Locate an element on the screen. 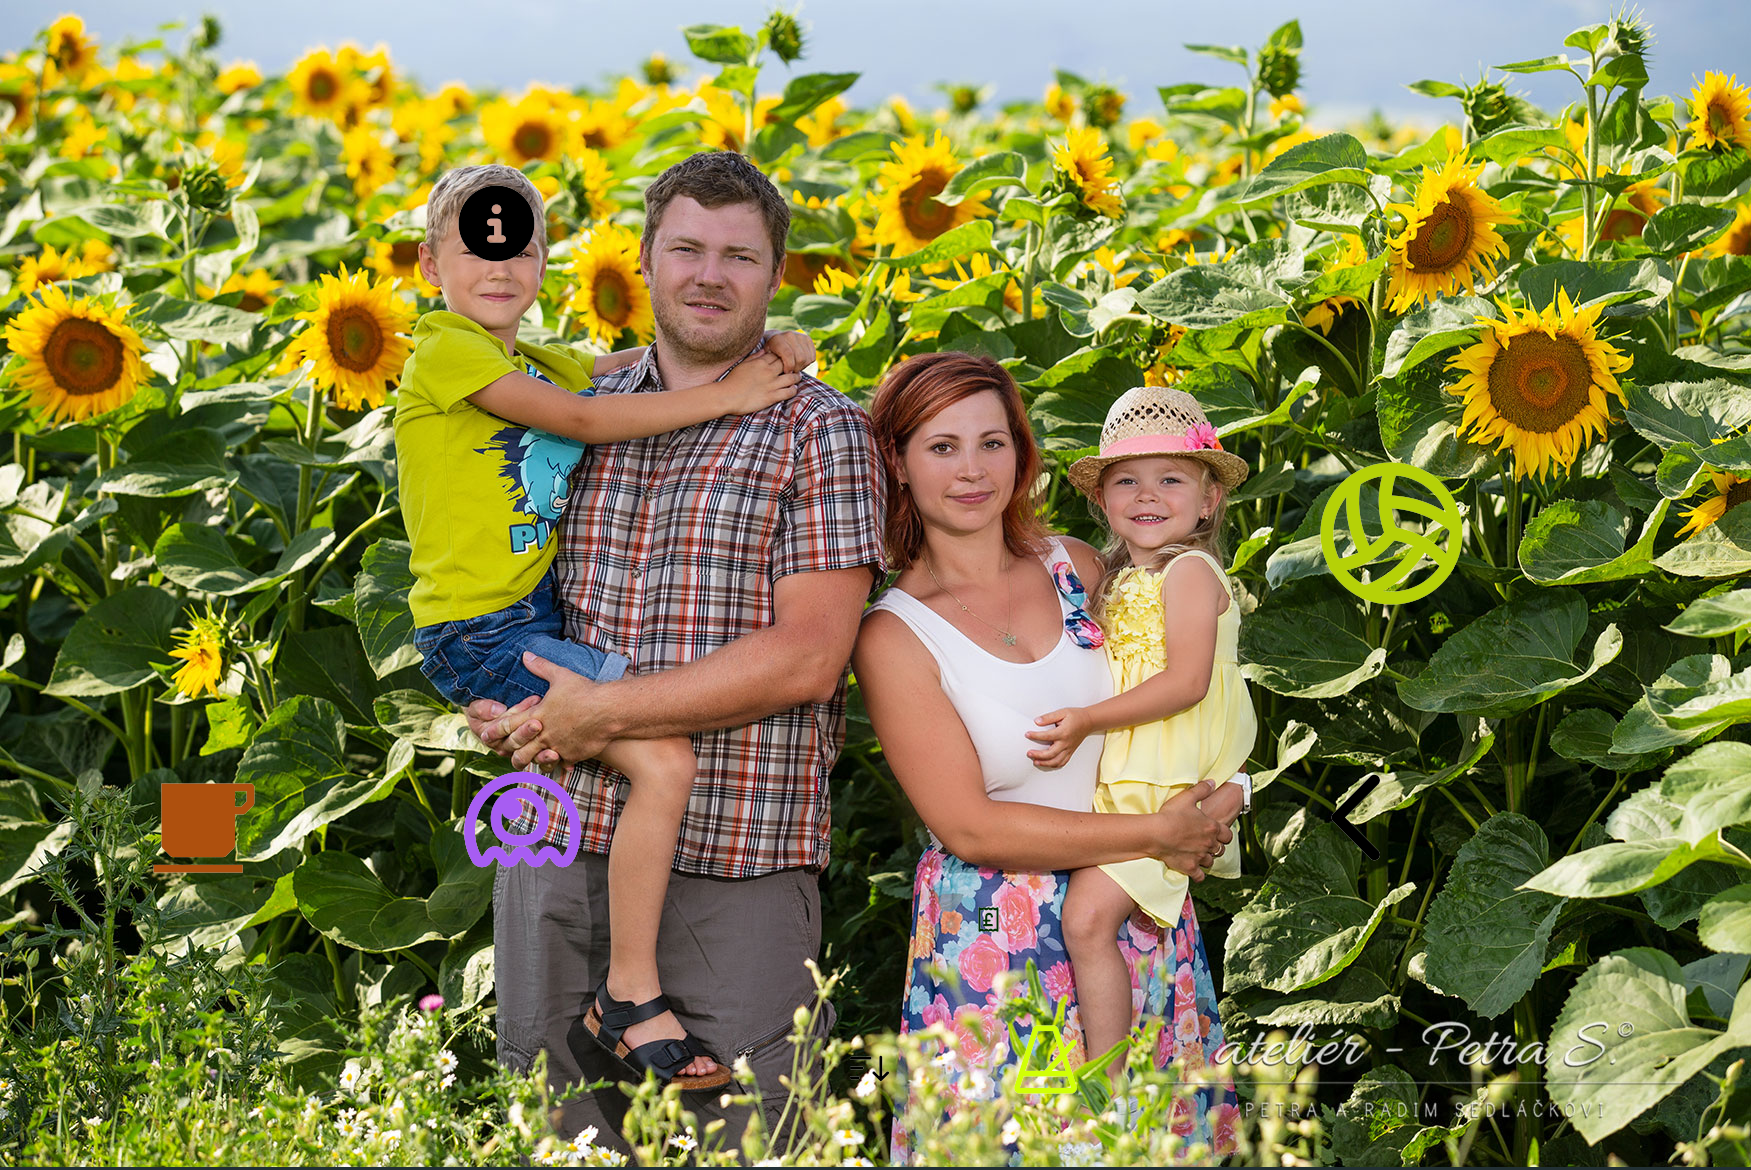 The width and height of the screenshot is (1751, 1170). view receipt or transaction in pounds sterling is located at coordinates (988, 919).